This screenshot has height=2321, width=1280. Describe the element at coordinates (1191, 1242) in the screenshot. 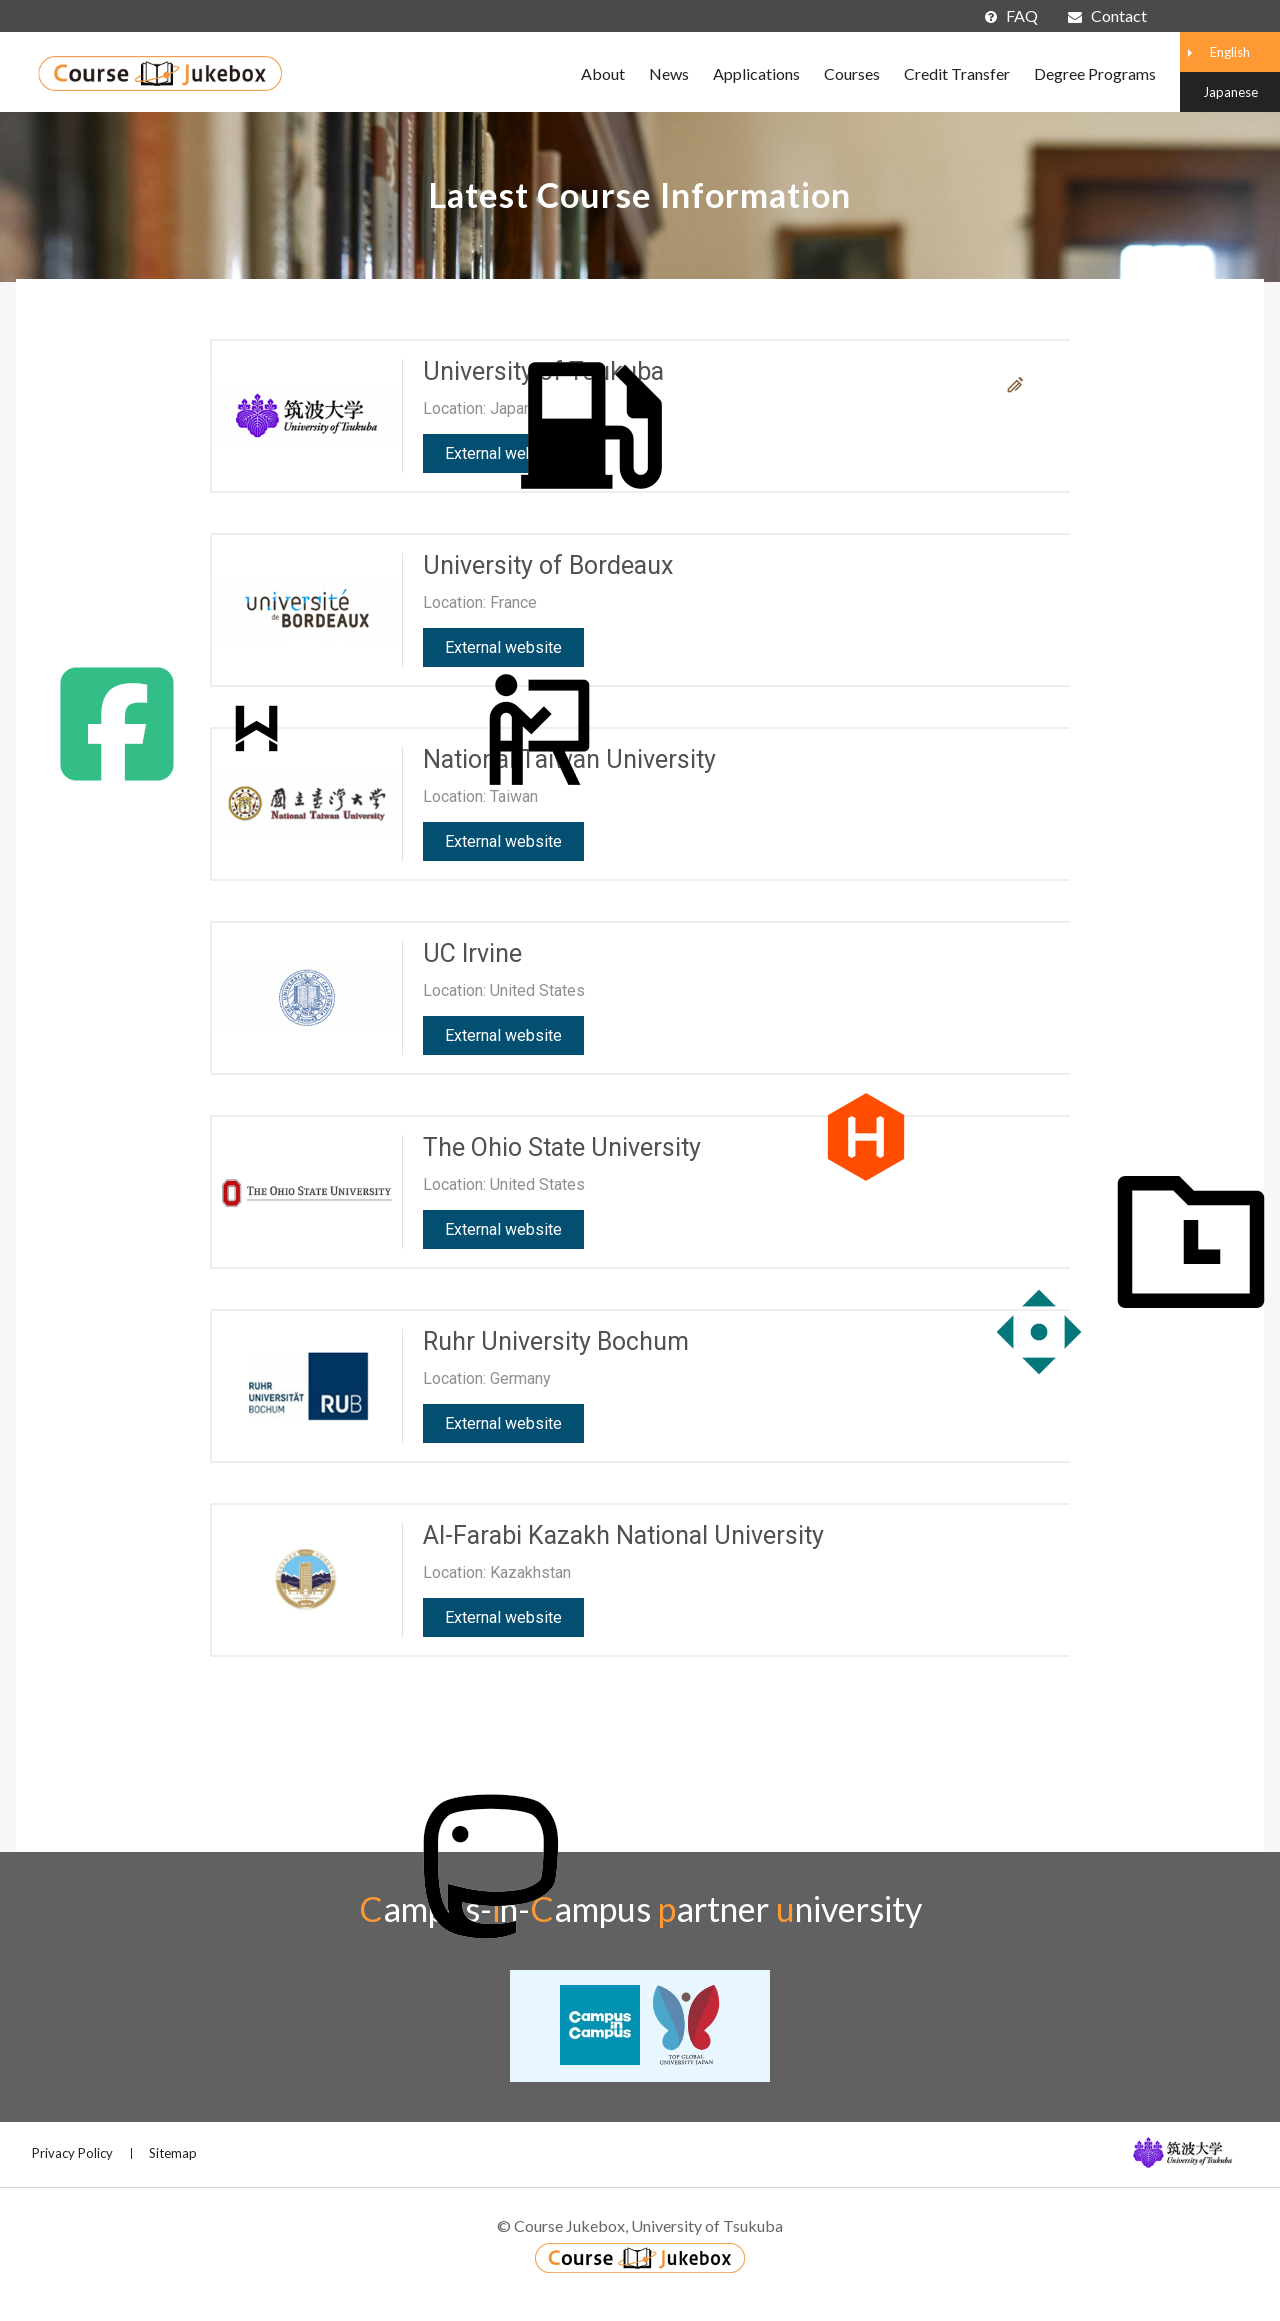

I see `view folder history or previous versions` at that location.